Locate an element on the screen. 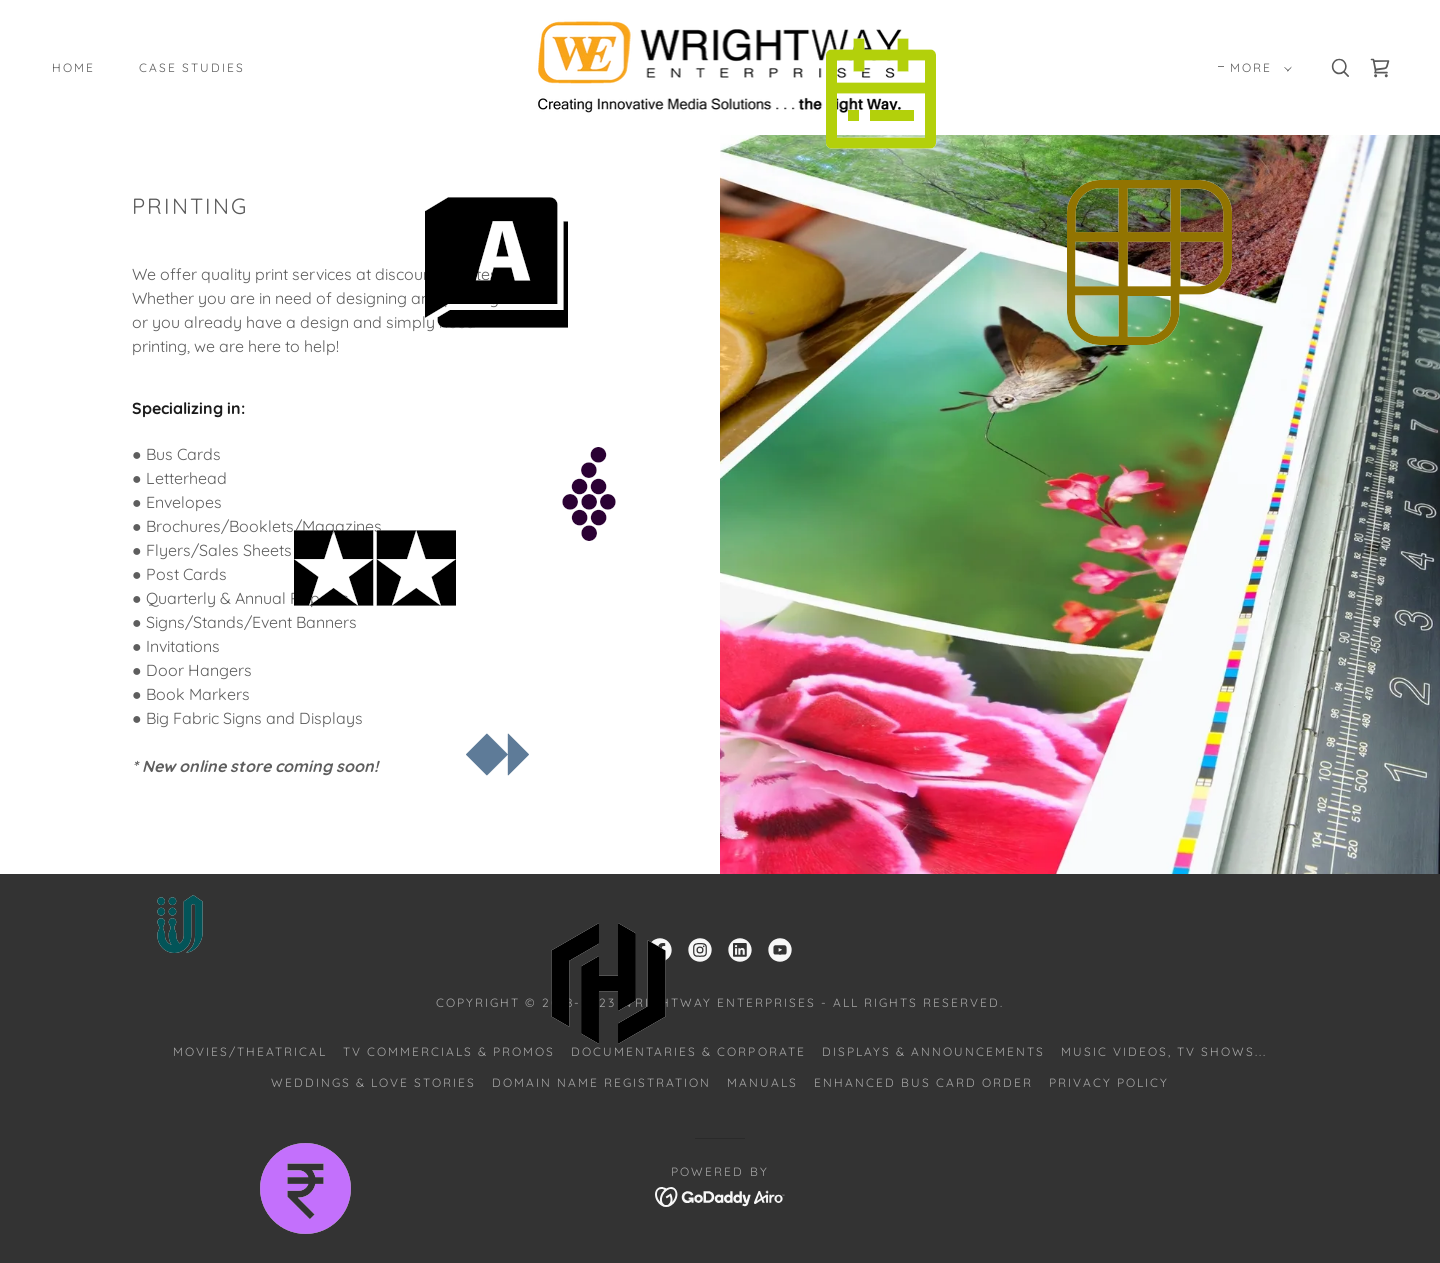 The height and width of the screenshot is (1263, 1440). visit UserVoice customer feedback platform is located at coordinates (180, 924).